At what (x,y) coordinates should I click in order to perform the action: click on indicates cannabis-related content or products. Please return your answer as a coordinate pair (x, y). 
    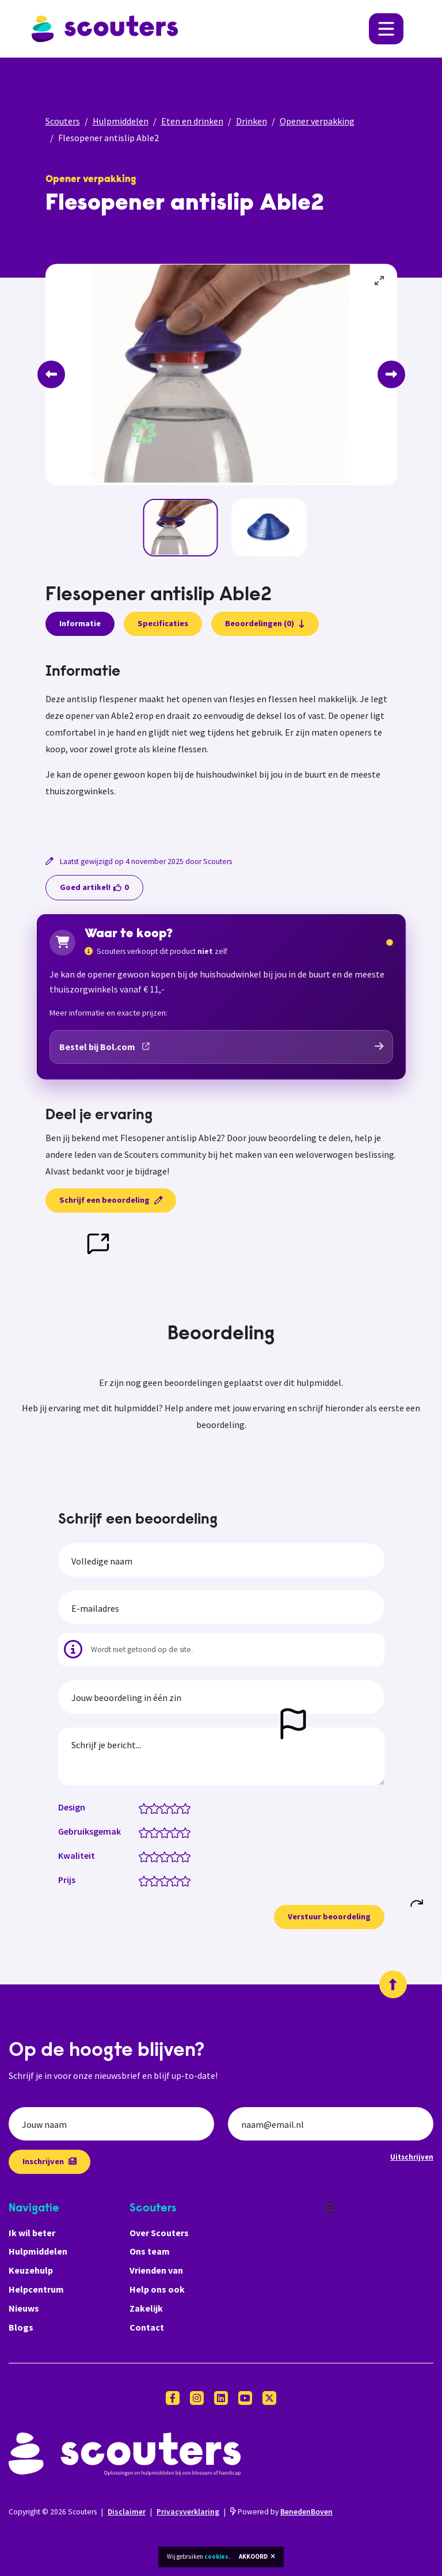
    Looking at the image, I should click on (144, 431).